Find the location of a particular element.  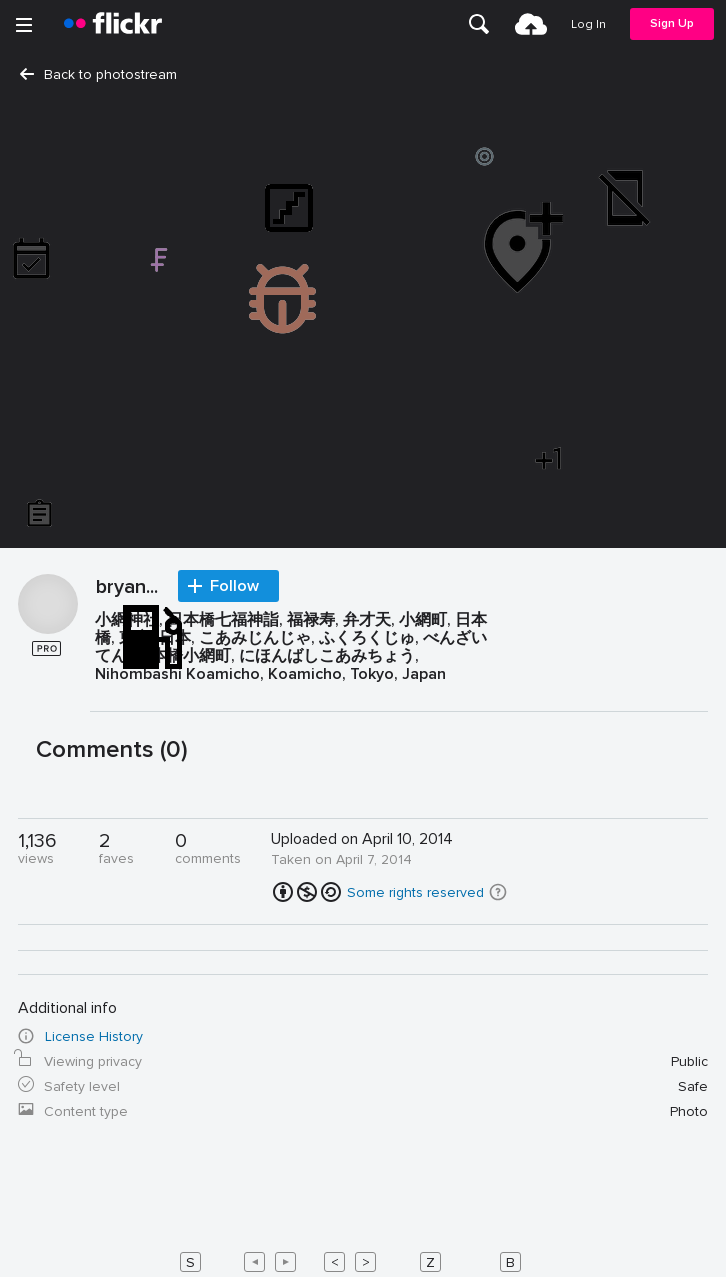

indicates swiss franc currency is located at coordinates (159, 260).